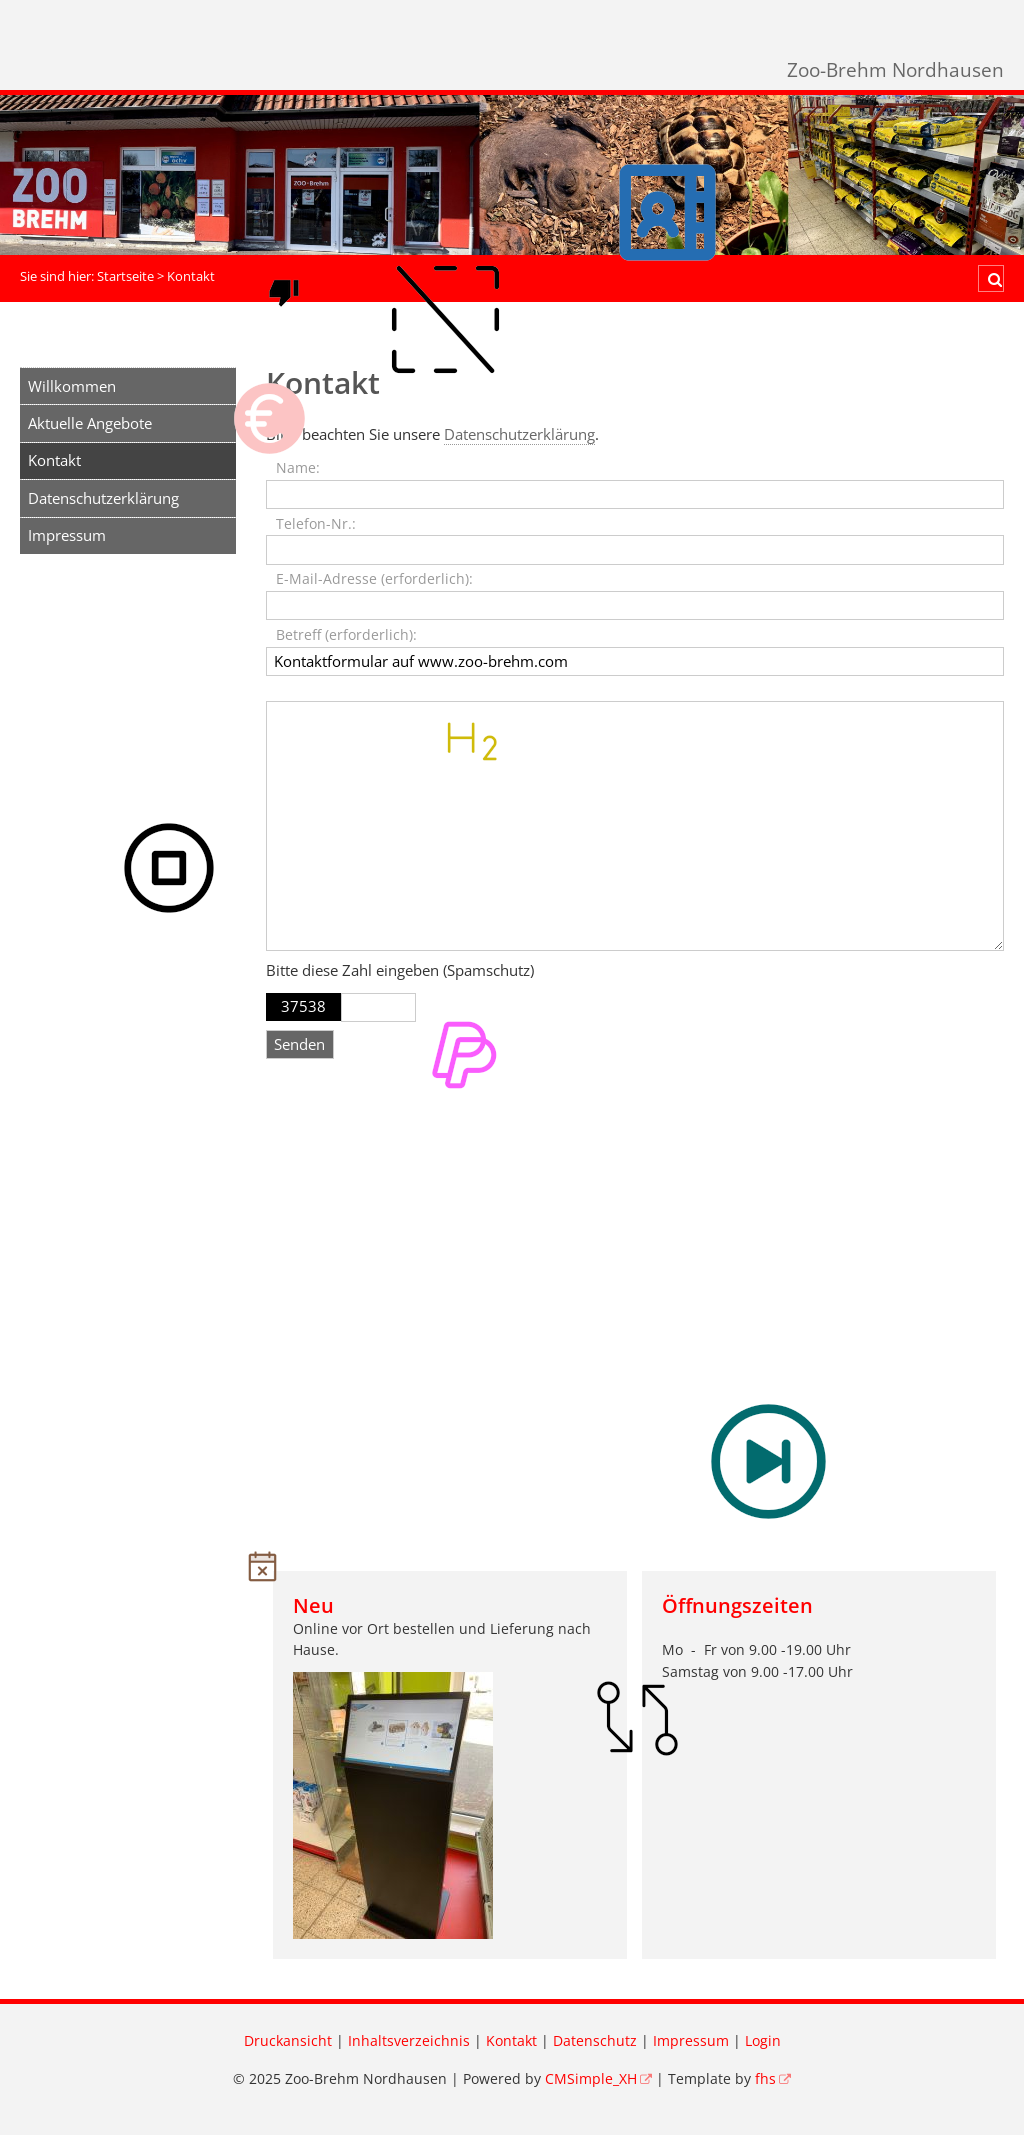 The height and width of the screenshot is (2135, 1024). Describe the element at coordinates (469, 740) in the screenshot. I see `format text as heading level 2` at that location.